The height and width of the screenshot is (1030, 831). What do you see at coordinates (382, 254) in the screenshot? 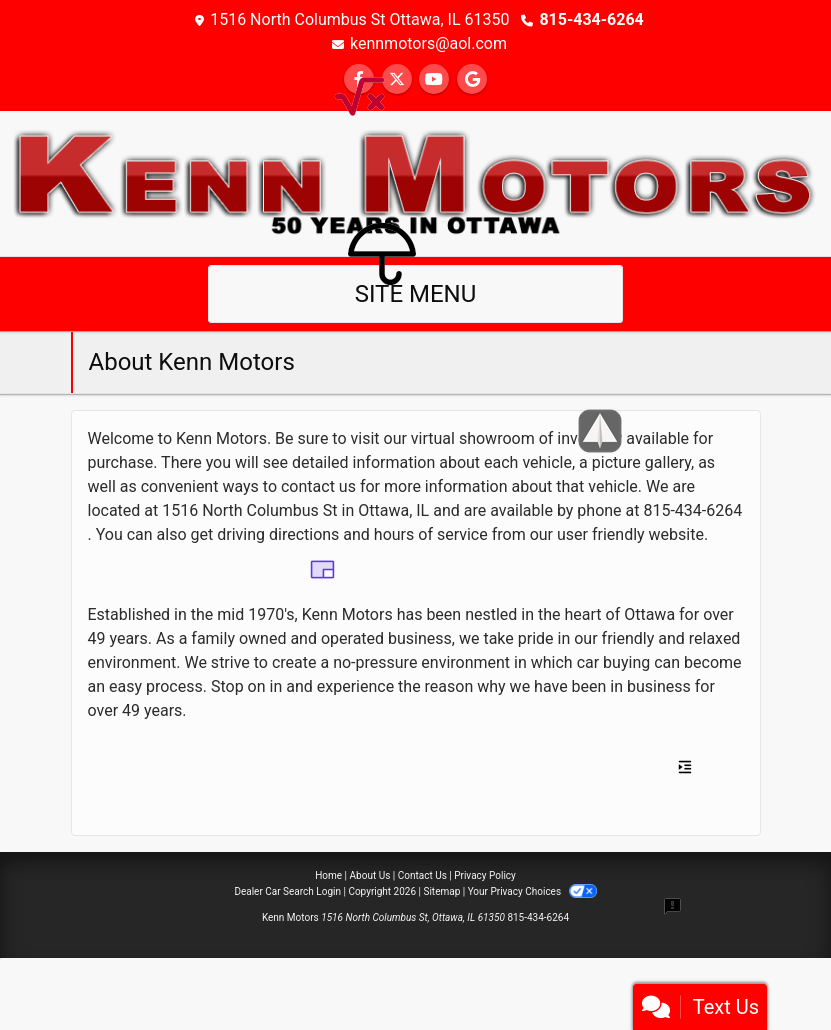
I see `view weather protection or rain forecast` at bounding box center [382, 254].